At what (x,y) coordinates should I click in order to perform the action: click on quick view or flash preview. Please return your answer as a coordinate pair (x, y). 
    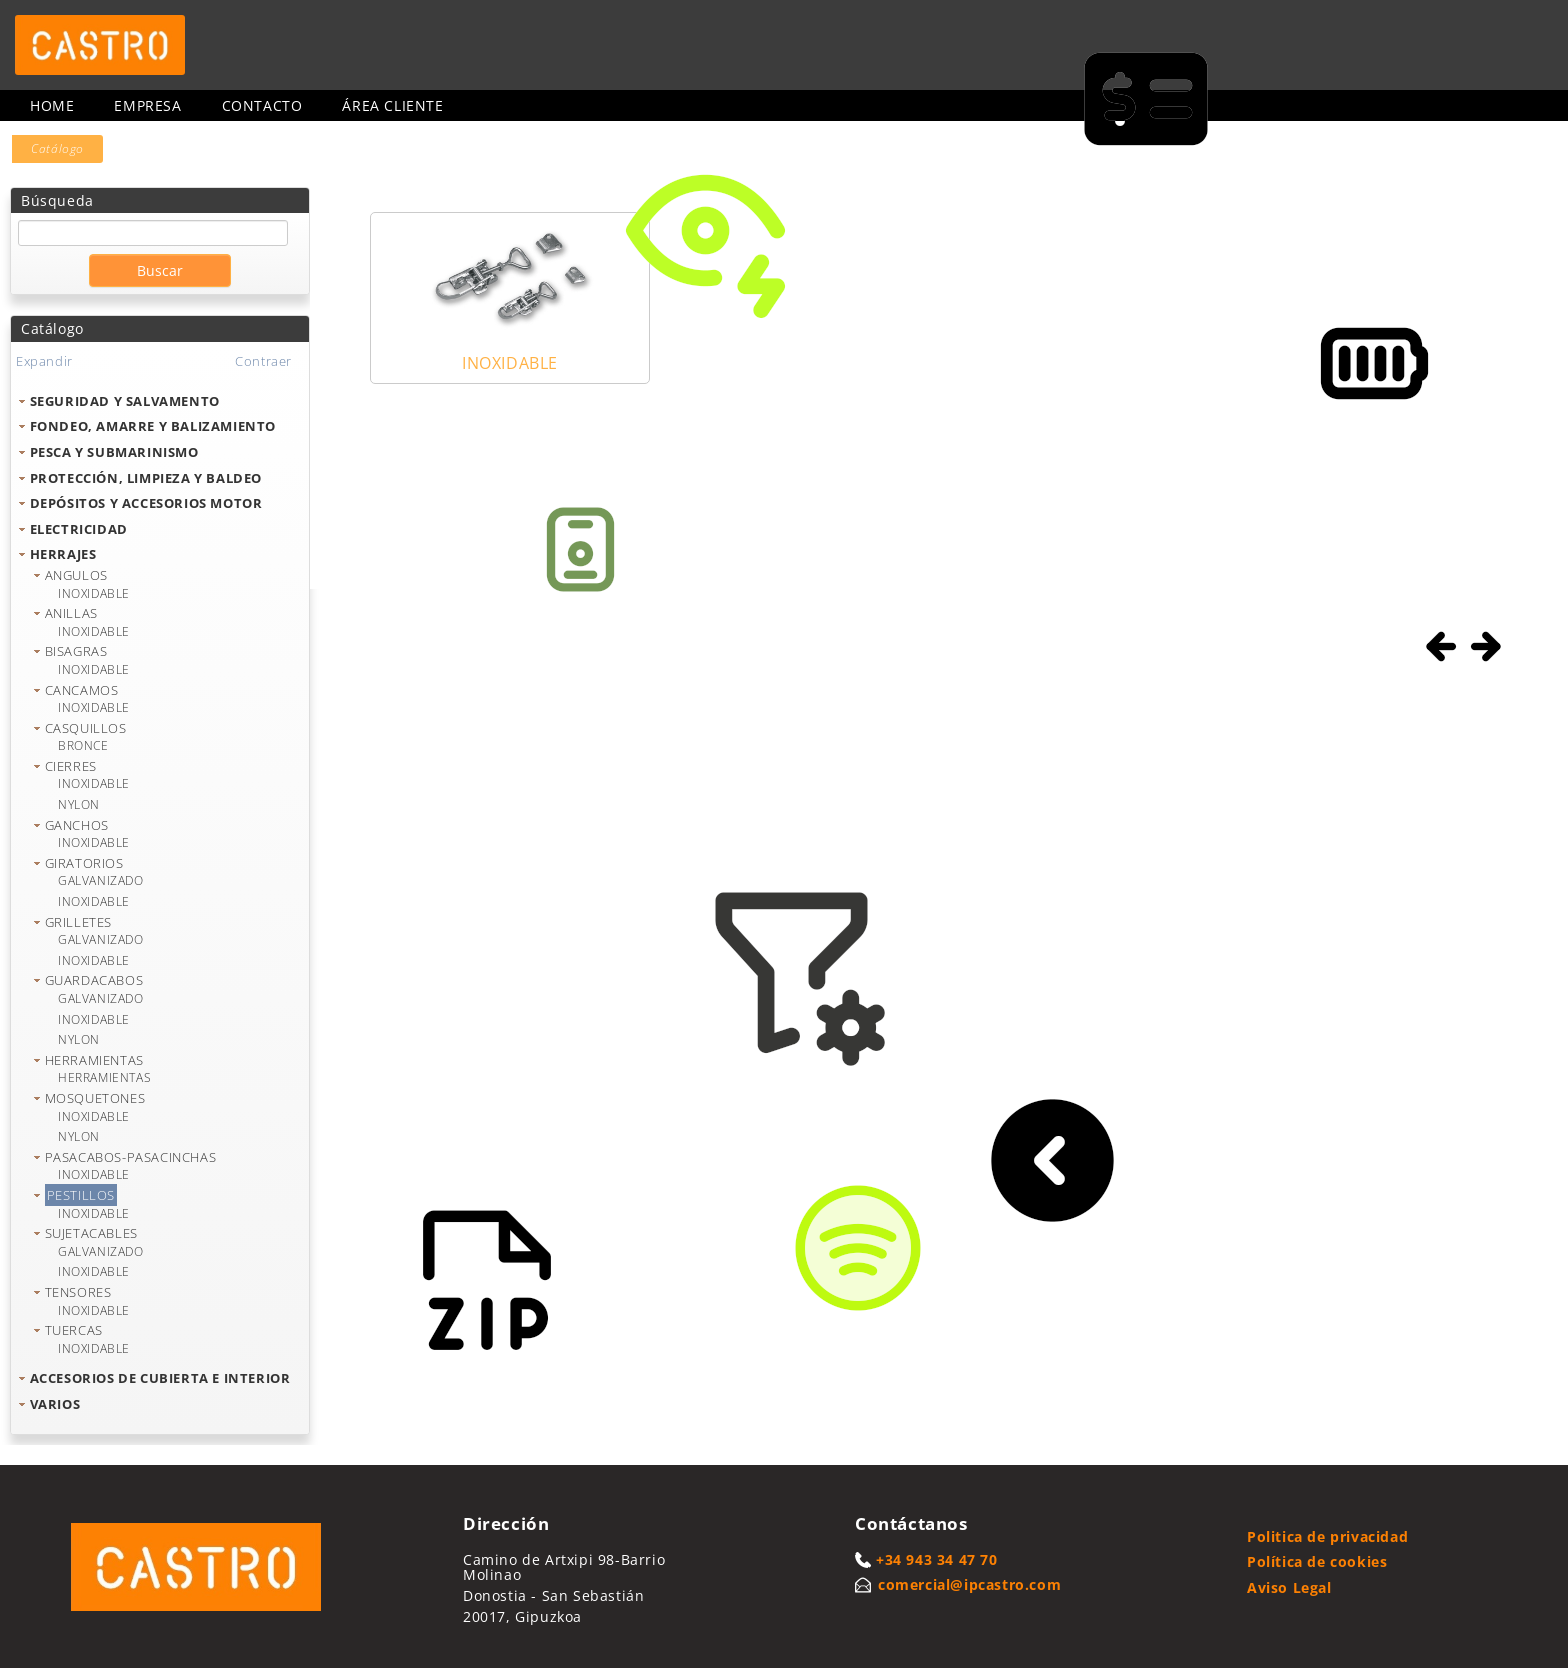
    Looking at the image, I should click on (705, 230).